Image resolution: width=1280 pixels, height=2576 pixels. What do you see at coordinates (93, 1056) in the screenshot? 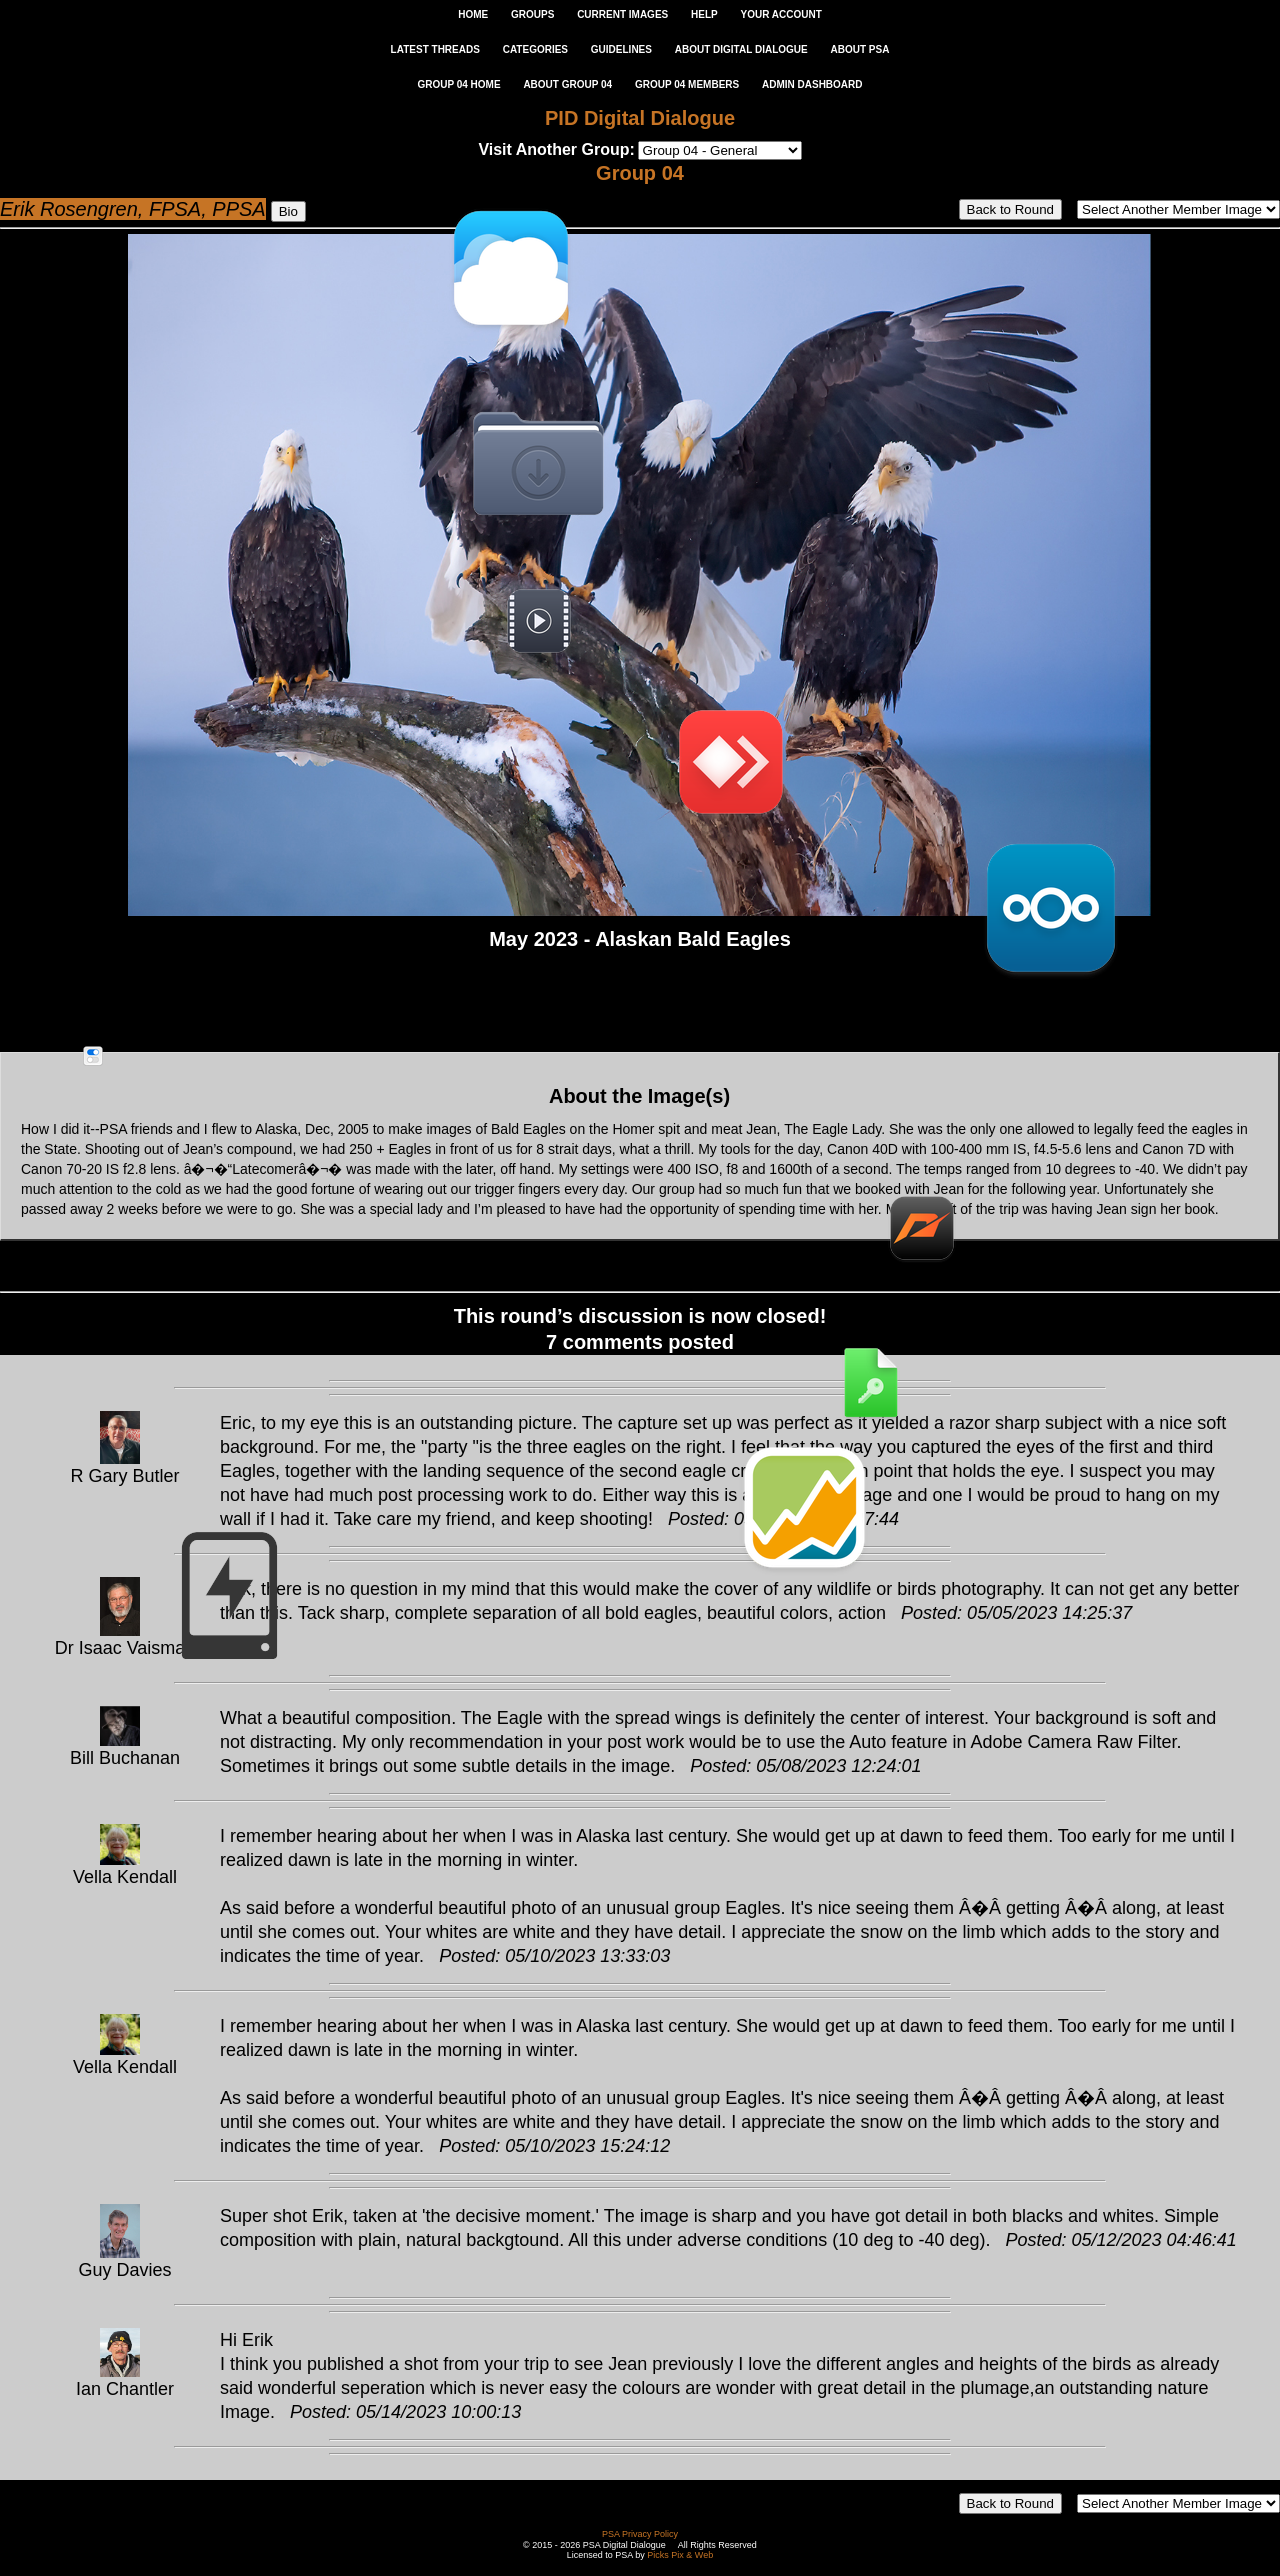
I see `open system settings or preferences` at bounding box center [93, 1056].